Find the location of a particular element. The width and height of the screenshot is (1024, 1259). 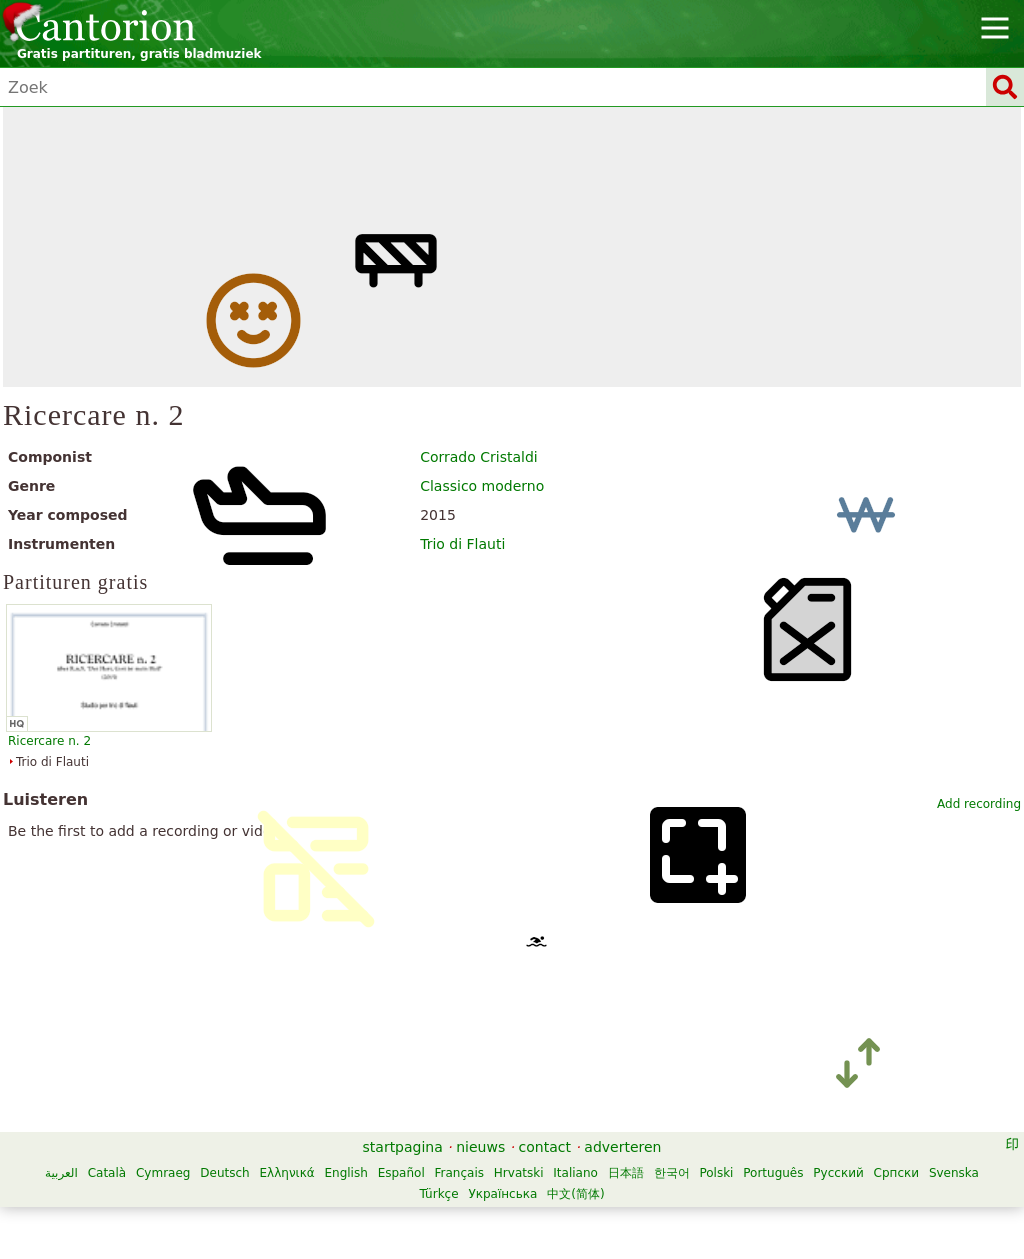

disable template mode is located at coordinates (316, 869).